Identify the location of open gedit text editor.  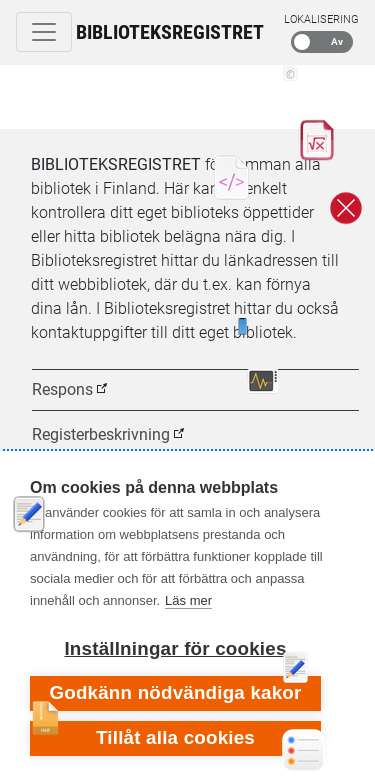
(29, 514).